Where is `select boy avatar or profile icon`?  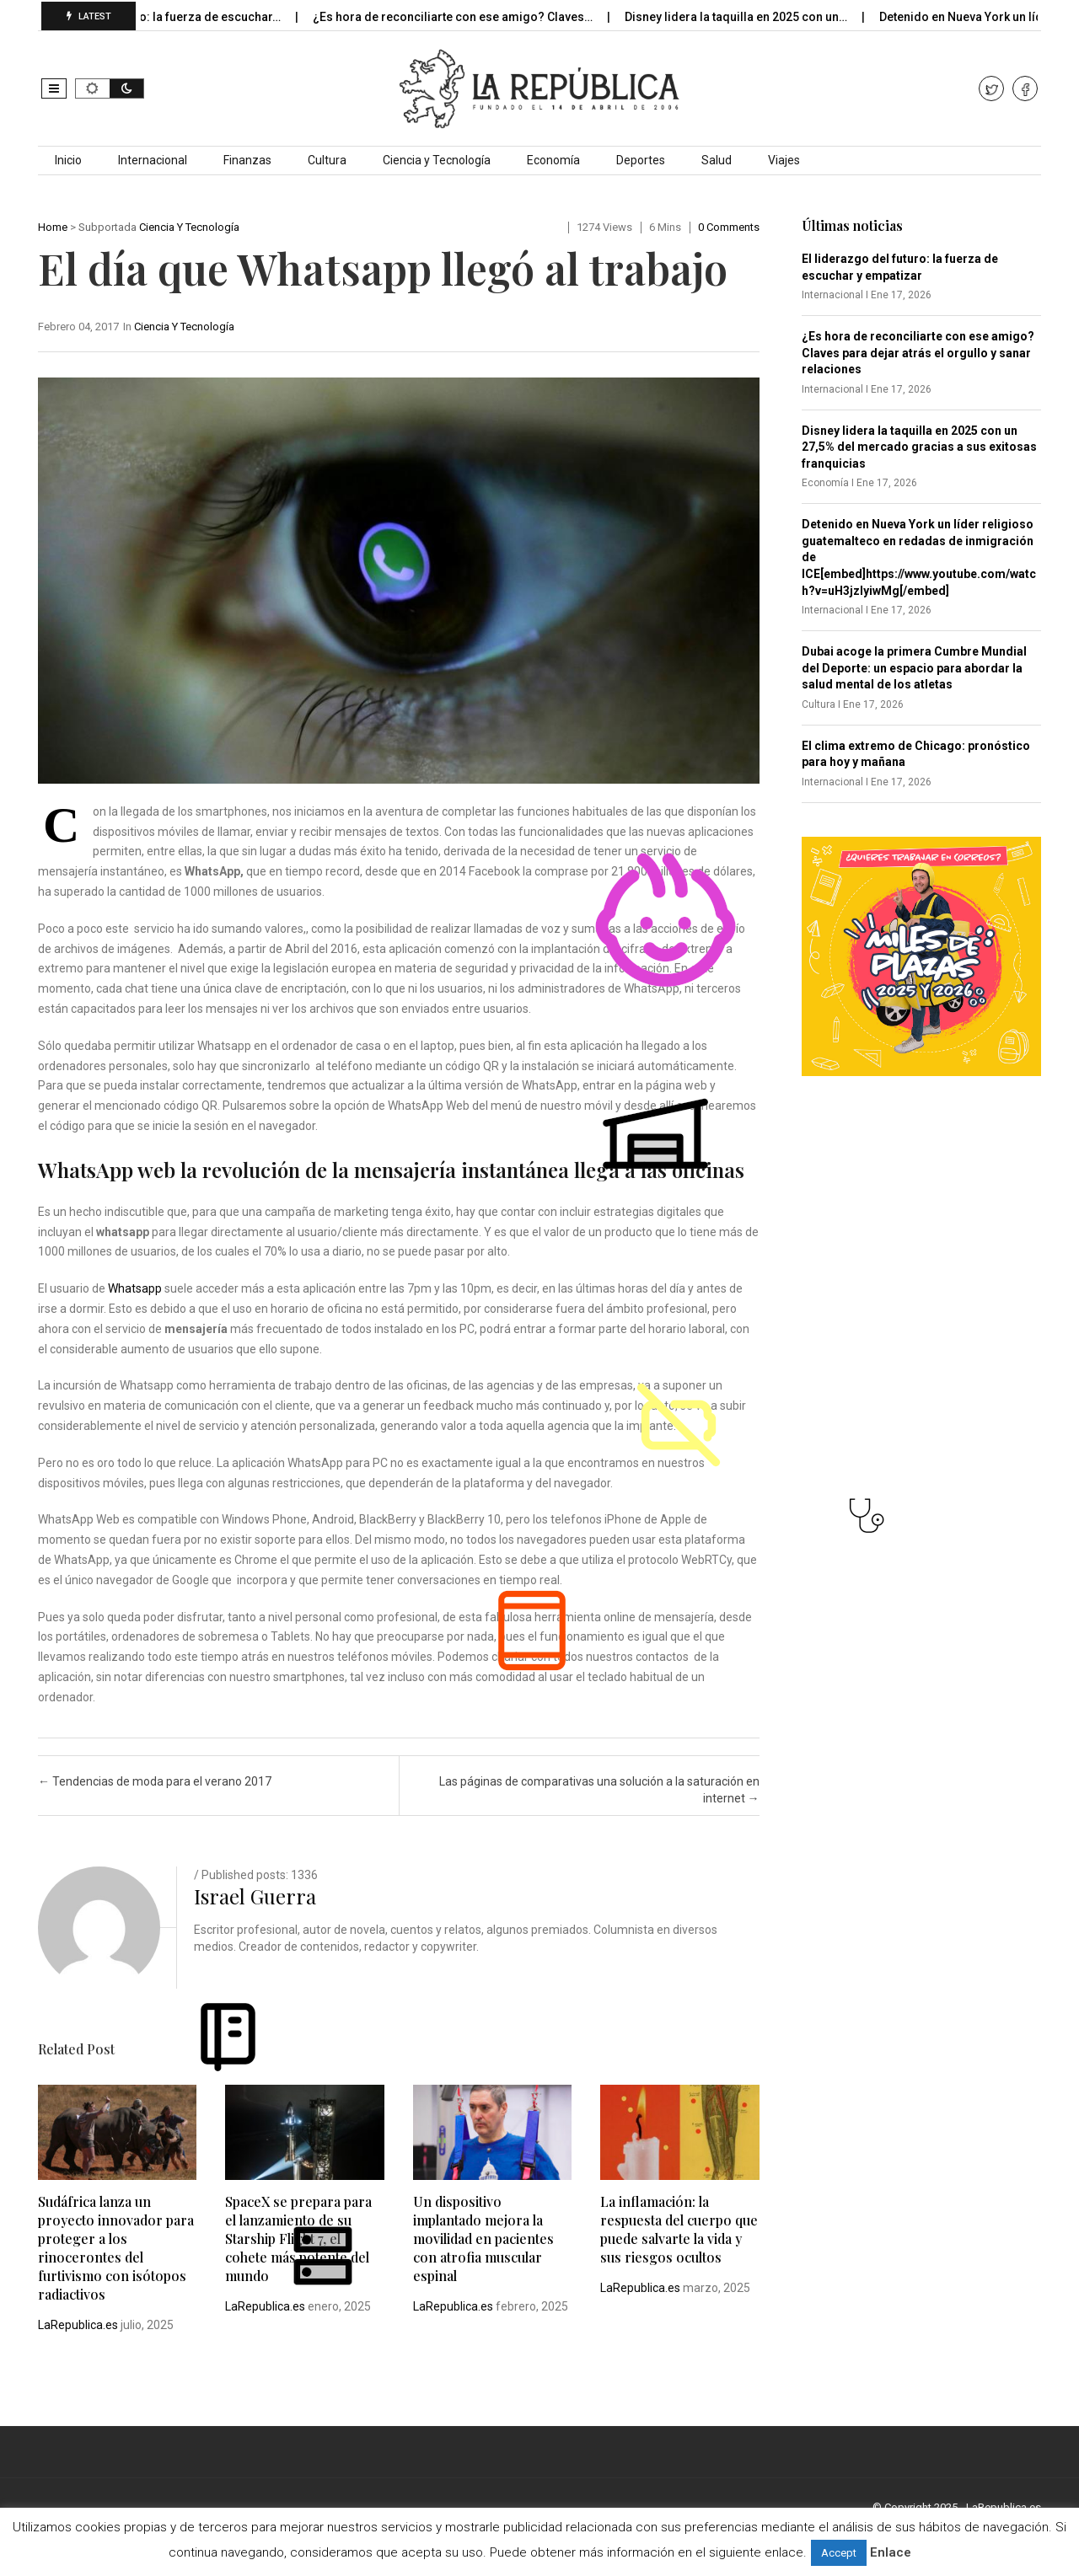 select boy avatar or profile icon is located at coordinates (665, 923).